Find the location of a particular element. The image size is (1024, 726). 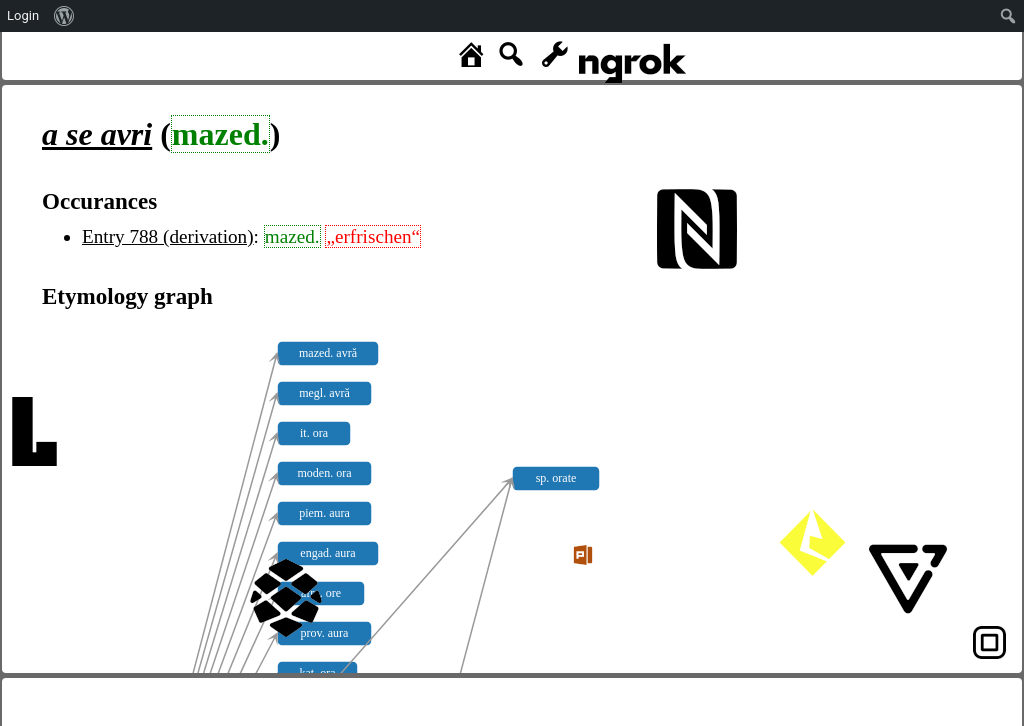

open the smoothcomp app is located at coordinates (989, 642).